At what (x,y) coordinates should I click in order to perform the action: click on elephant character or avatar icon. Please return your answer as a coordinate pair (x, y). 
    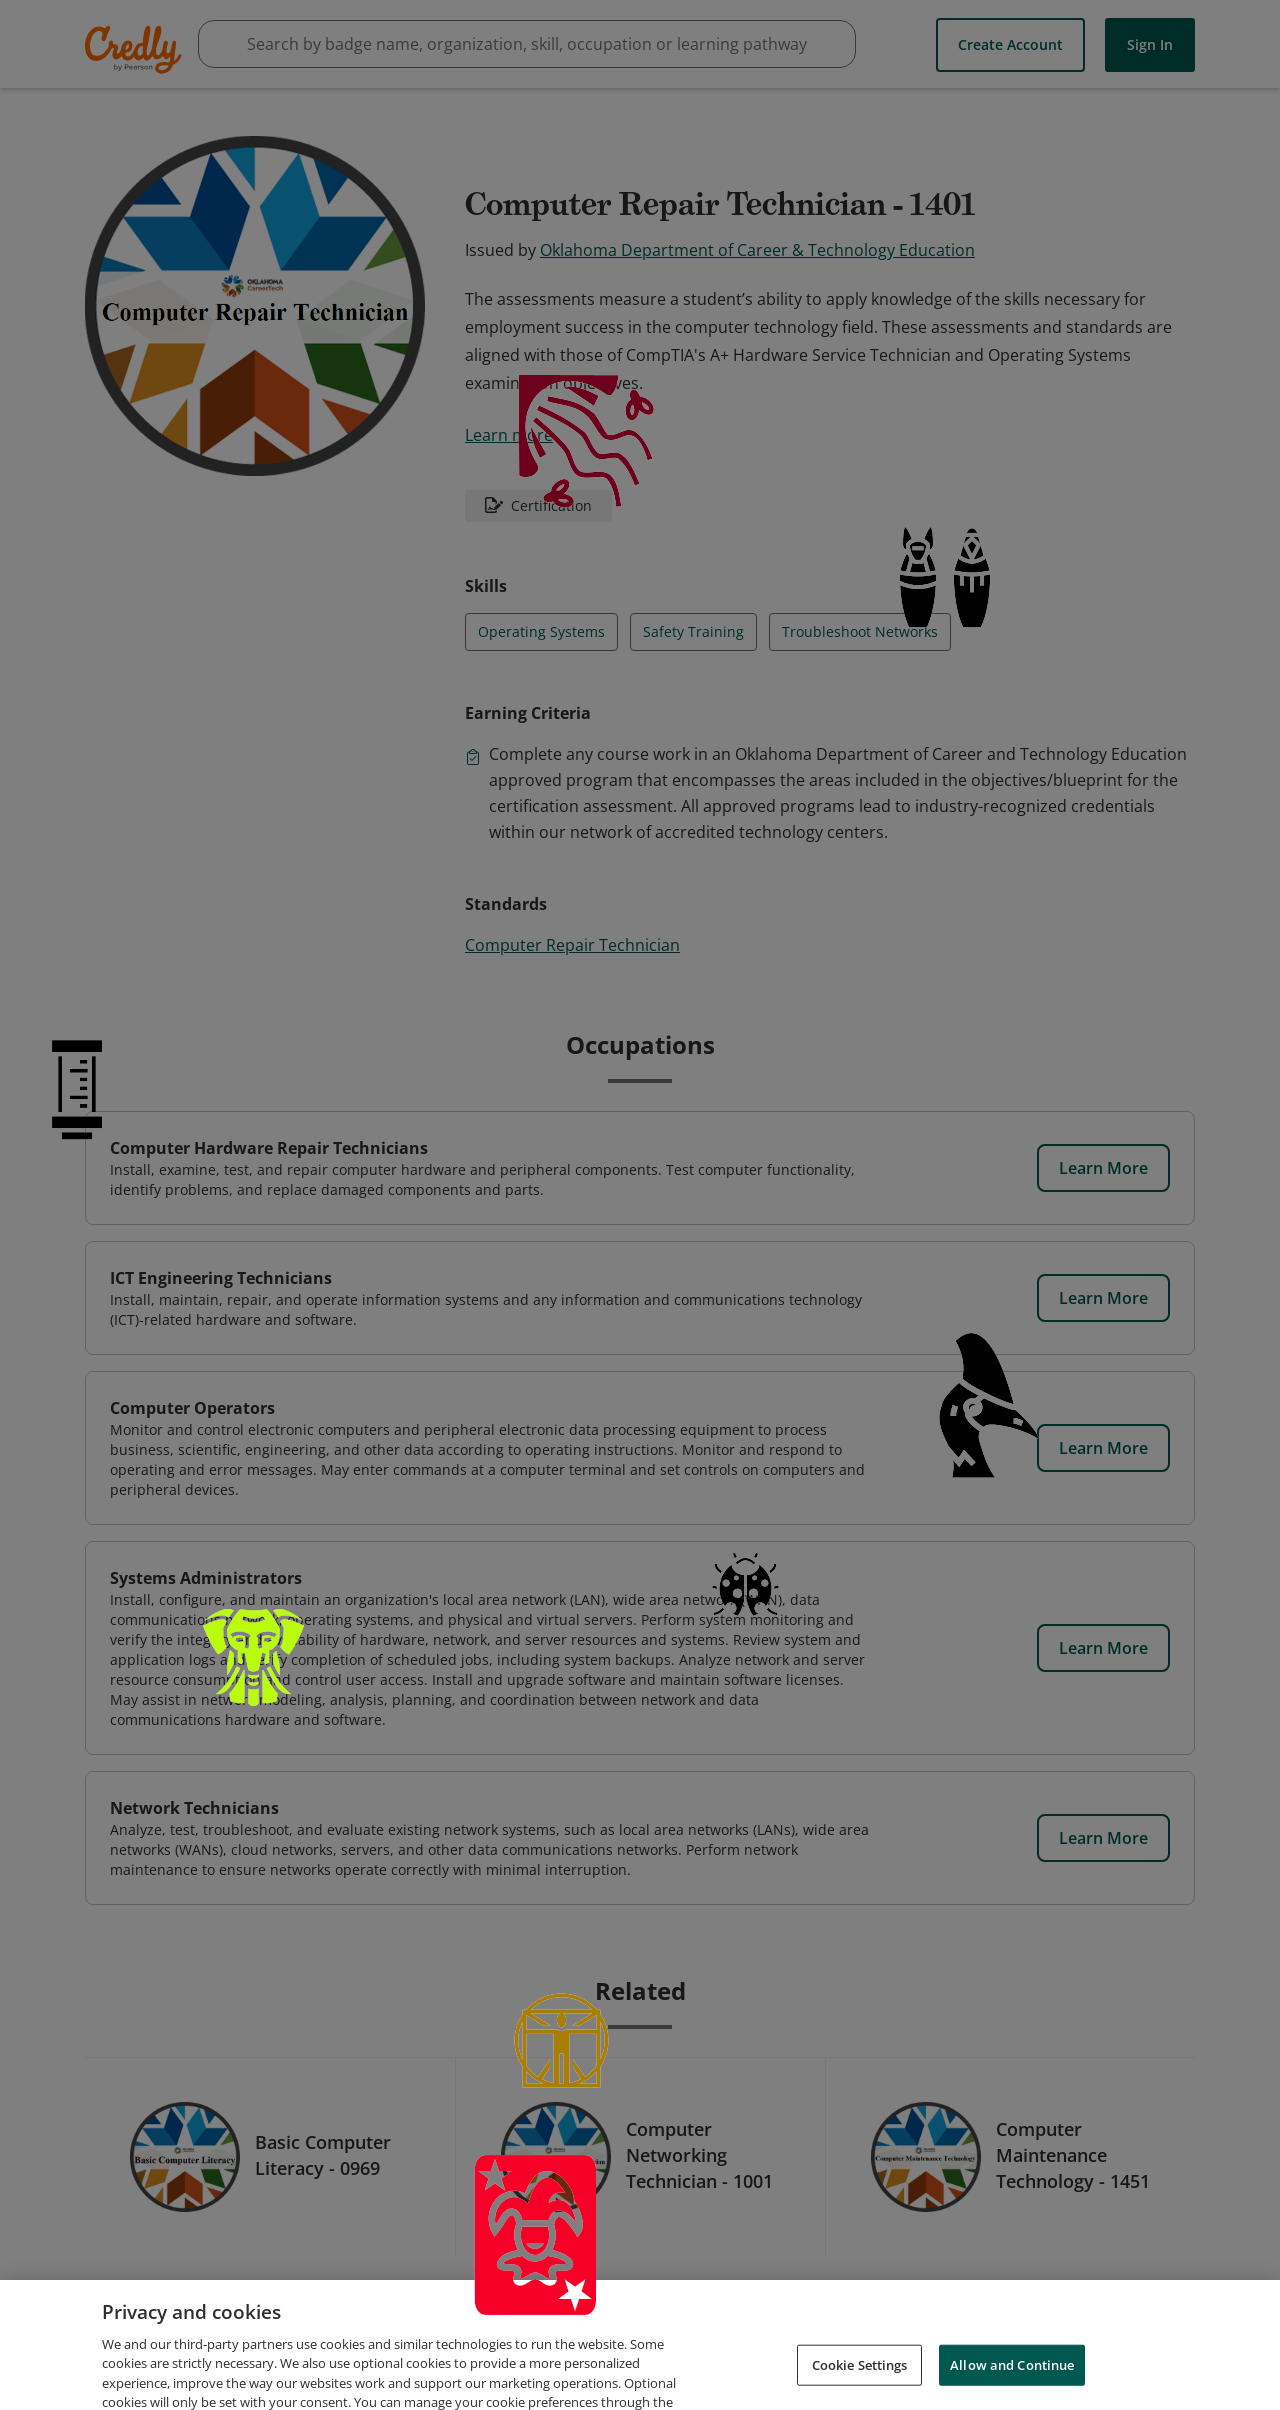
    Looking at the image, I should click on (253, 1657).